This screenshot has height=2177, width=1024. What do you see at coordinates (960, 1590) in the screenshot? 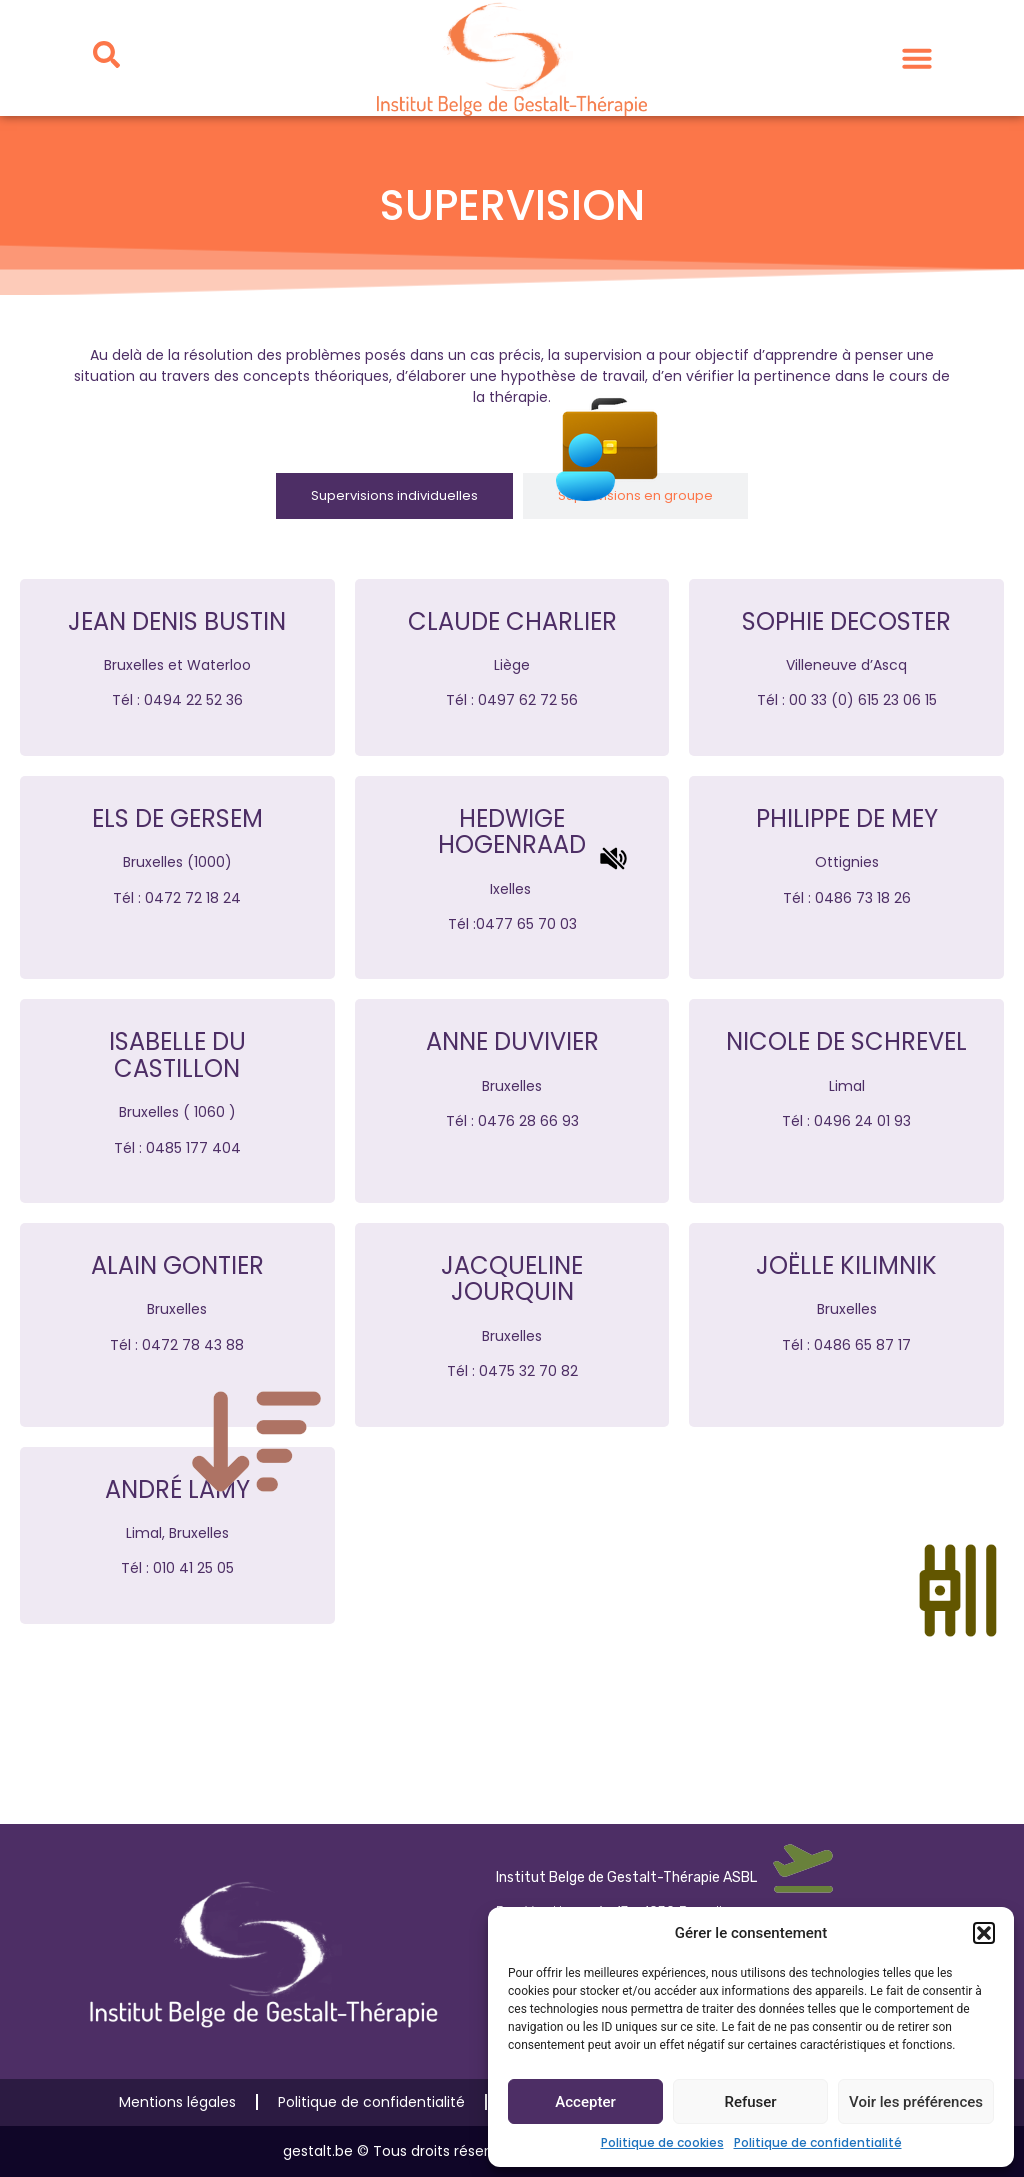
I see `indicates a prison or correctional facility location` at bounding box center [960, 1590].